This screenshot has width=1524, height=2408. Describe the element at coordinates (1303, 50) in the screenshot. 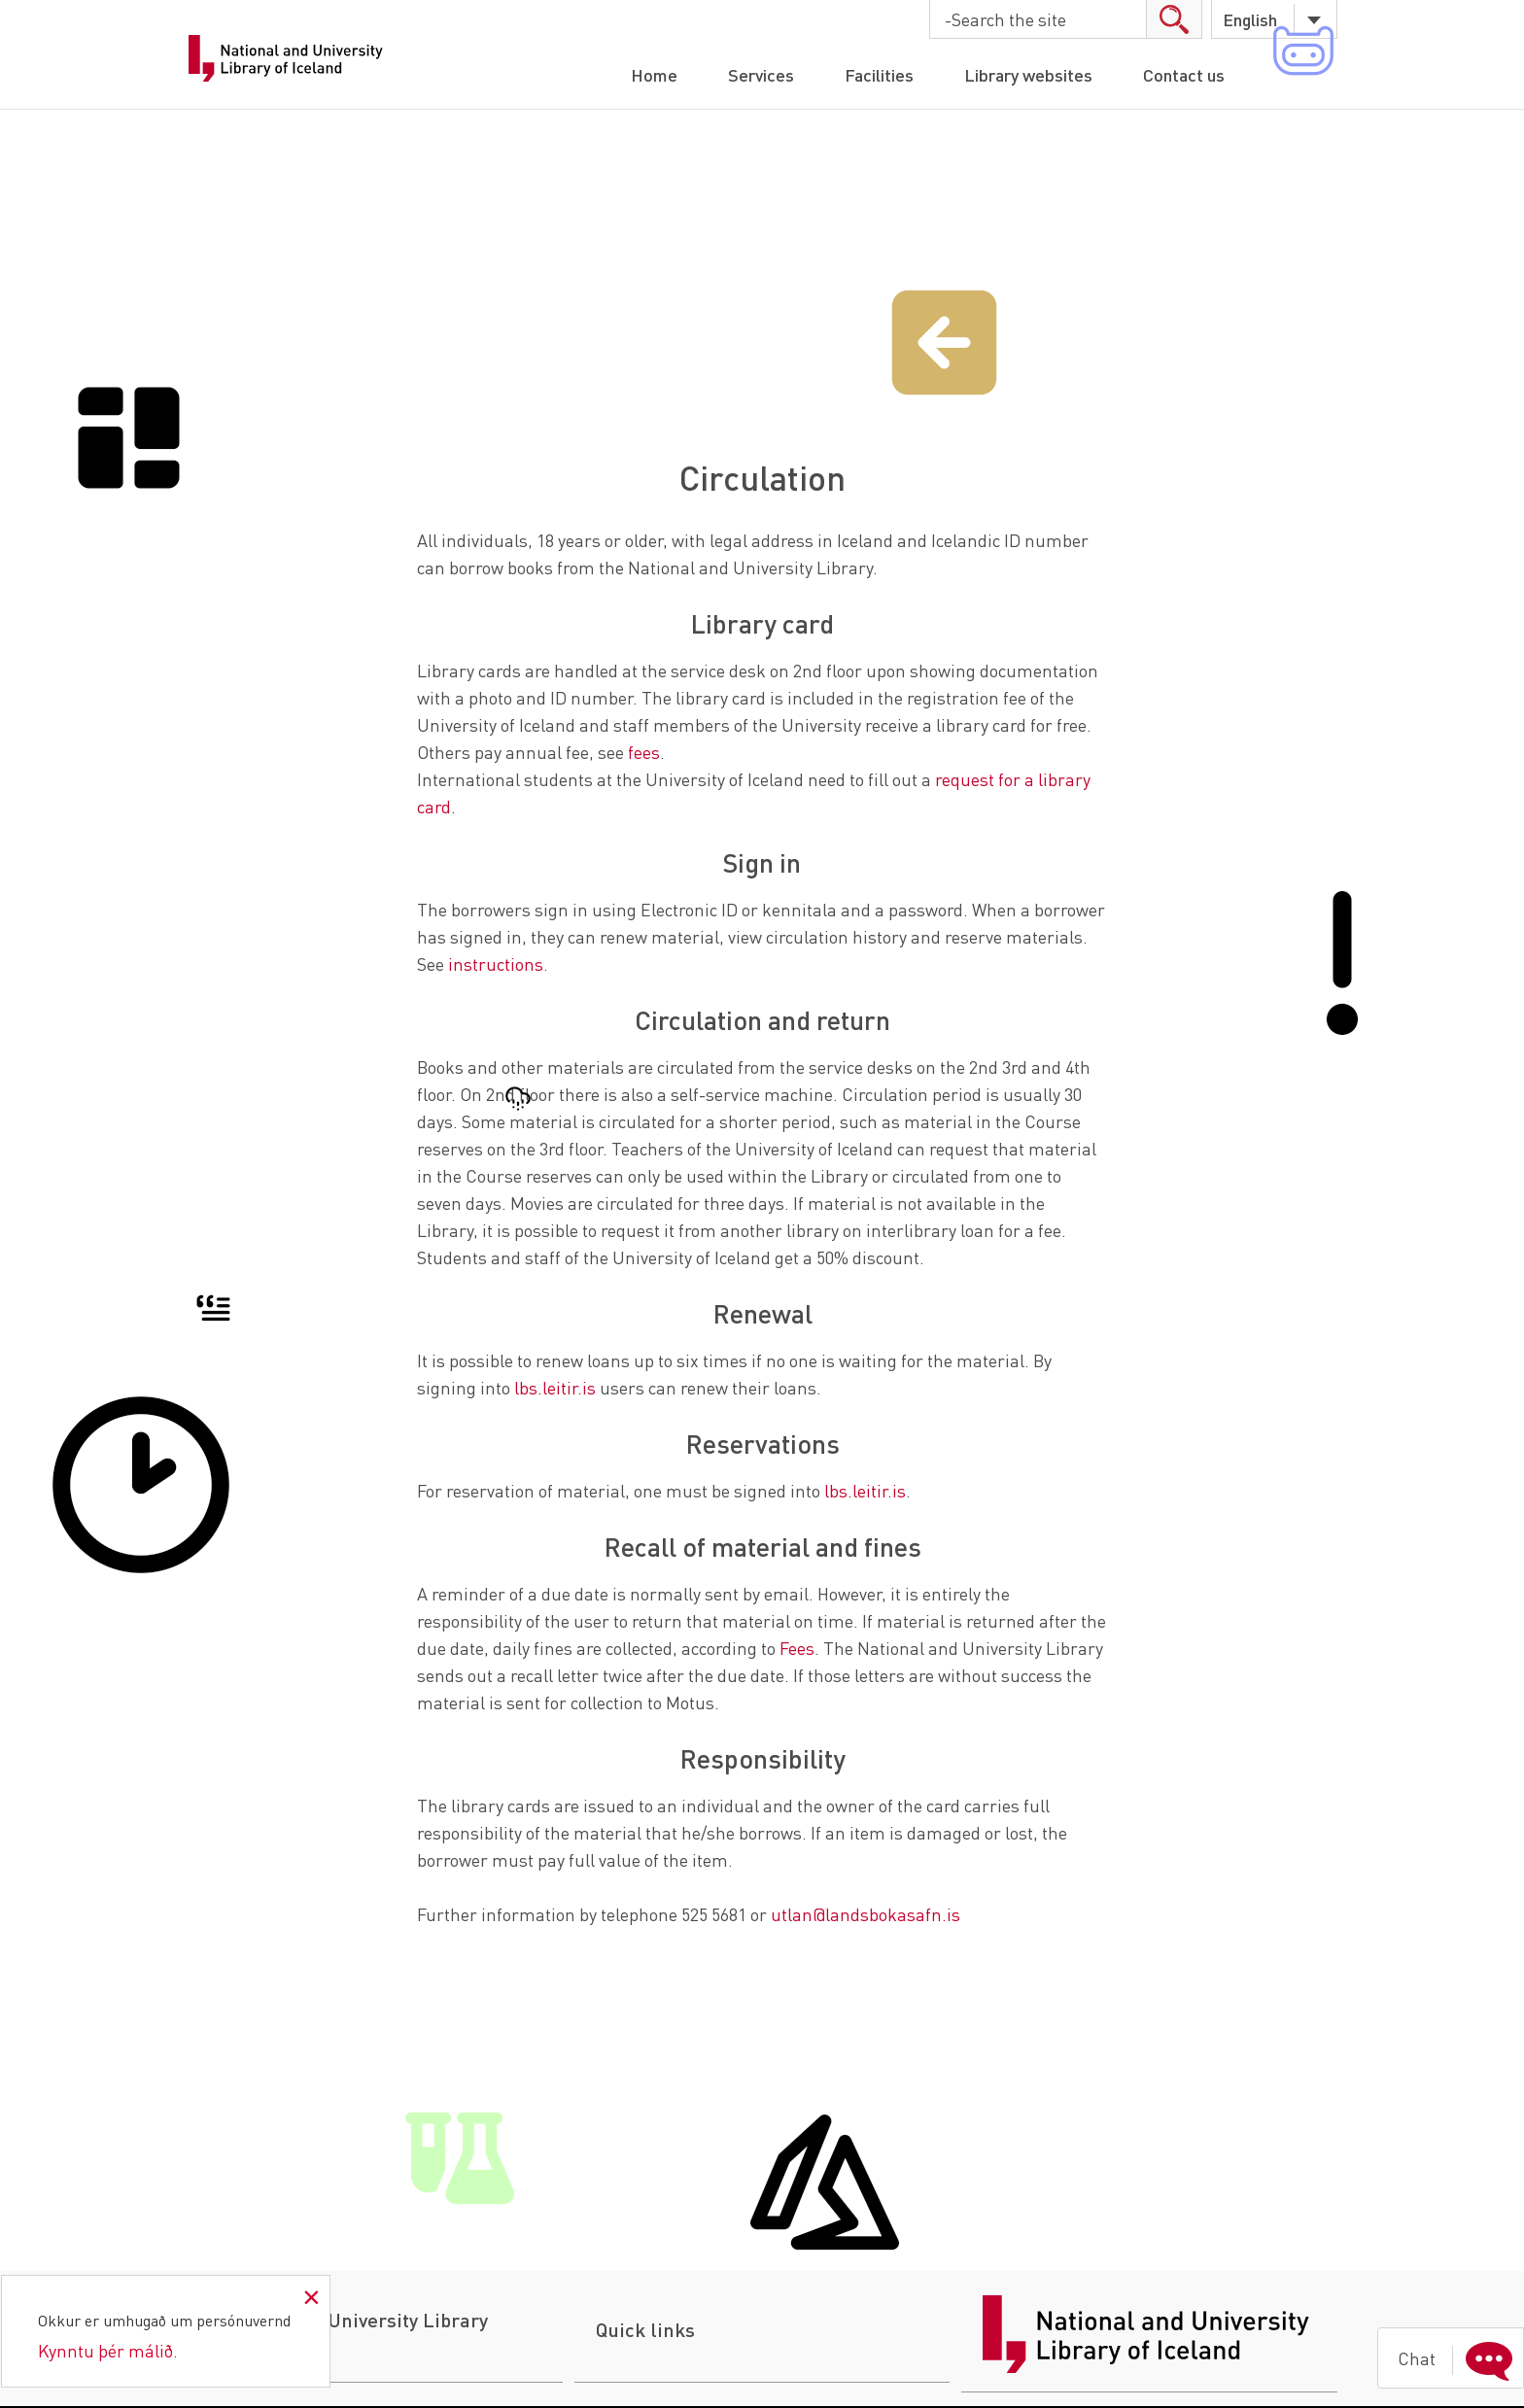

I see `finn the human character icon from adventure time` at that location.